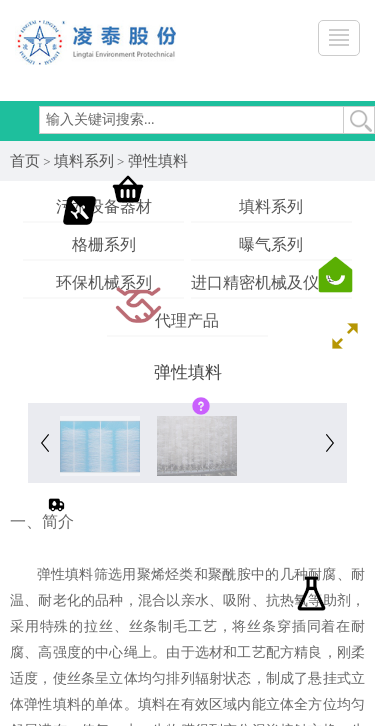  Describe the element at coordinates (138, 304) in the screenshot. I see `initiate a partnership or collaboration` at that location.